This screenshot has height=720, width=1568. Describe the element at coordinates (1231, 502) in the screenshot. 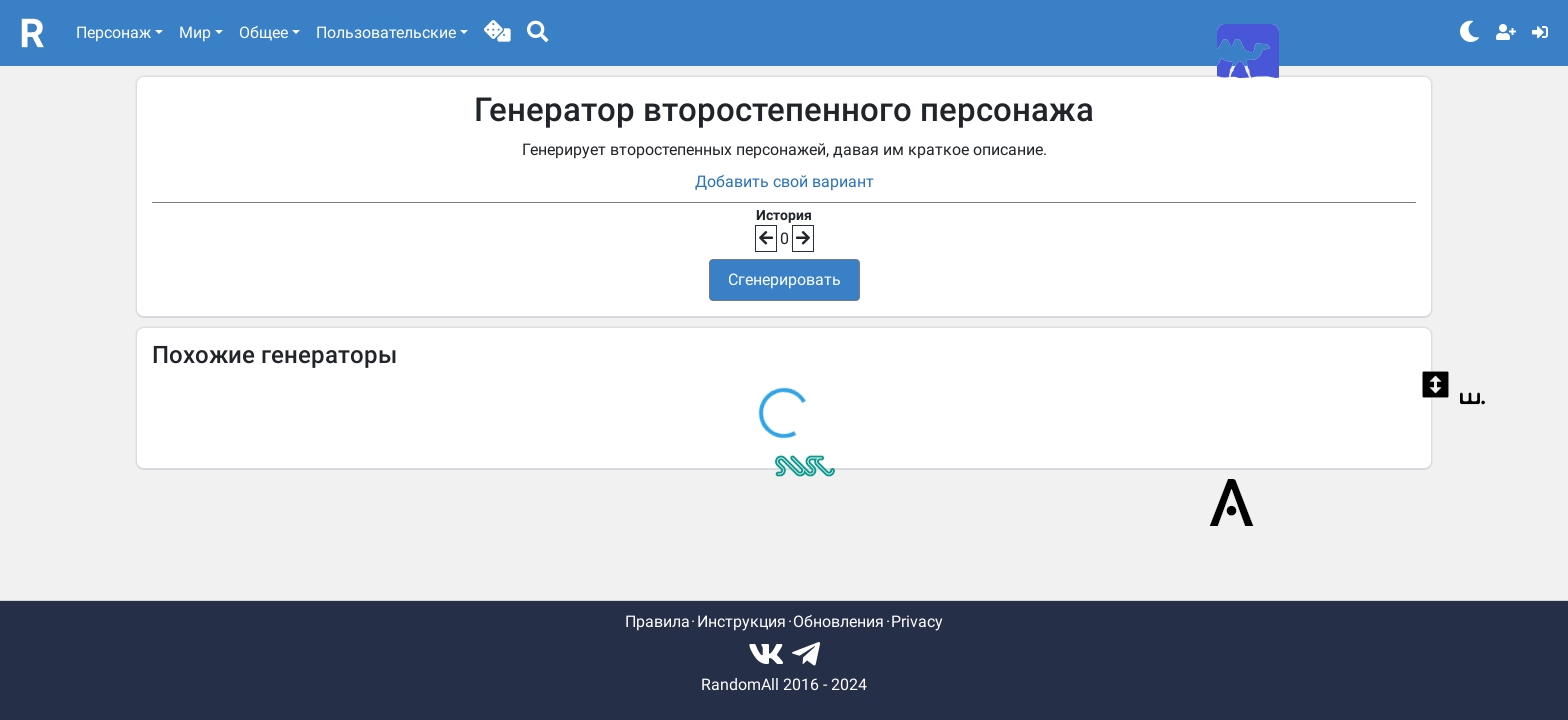

I see `actigraph brand logo` at that location.